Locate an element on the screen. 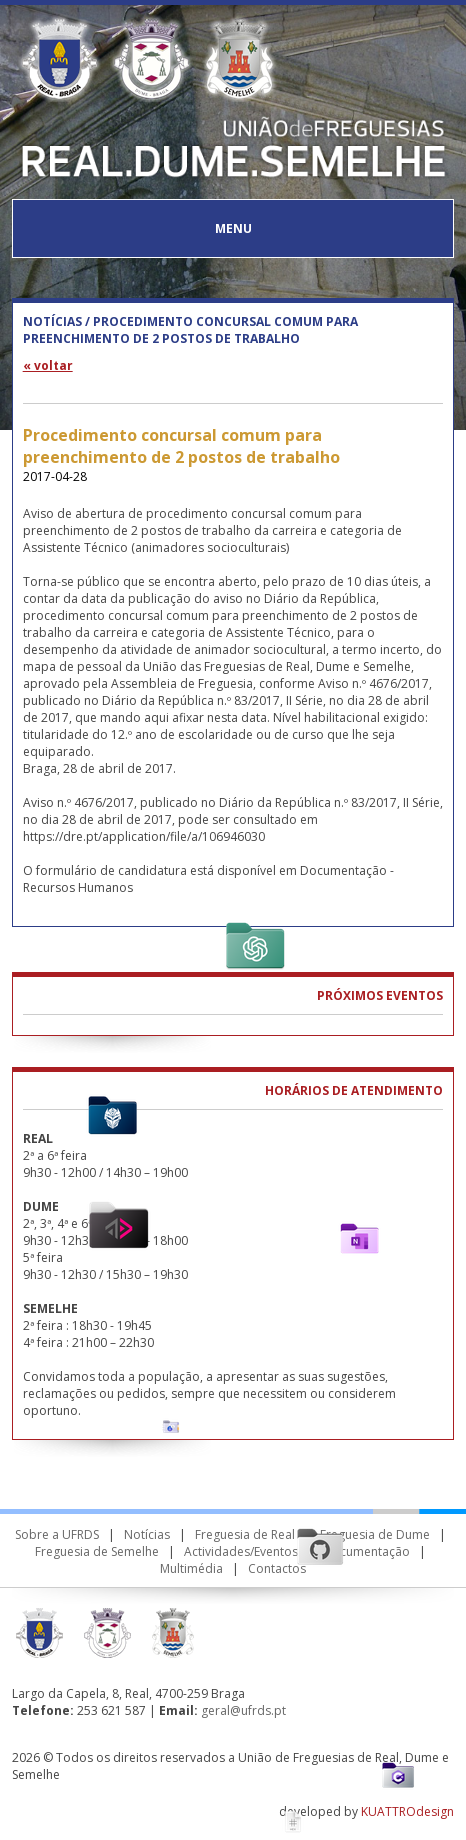 Image resolution: width=466 pixels, height=1840 pixels. folder containing C# project files is located at coordinates (398, 1776).